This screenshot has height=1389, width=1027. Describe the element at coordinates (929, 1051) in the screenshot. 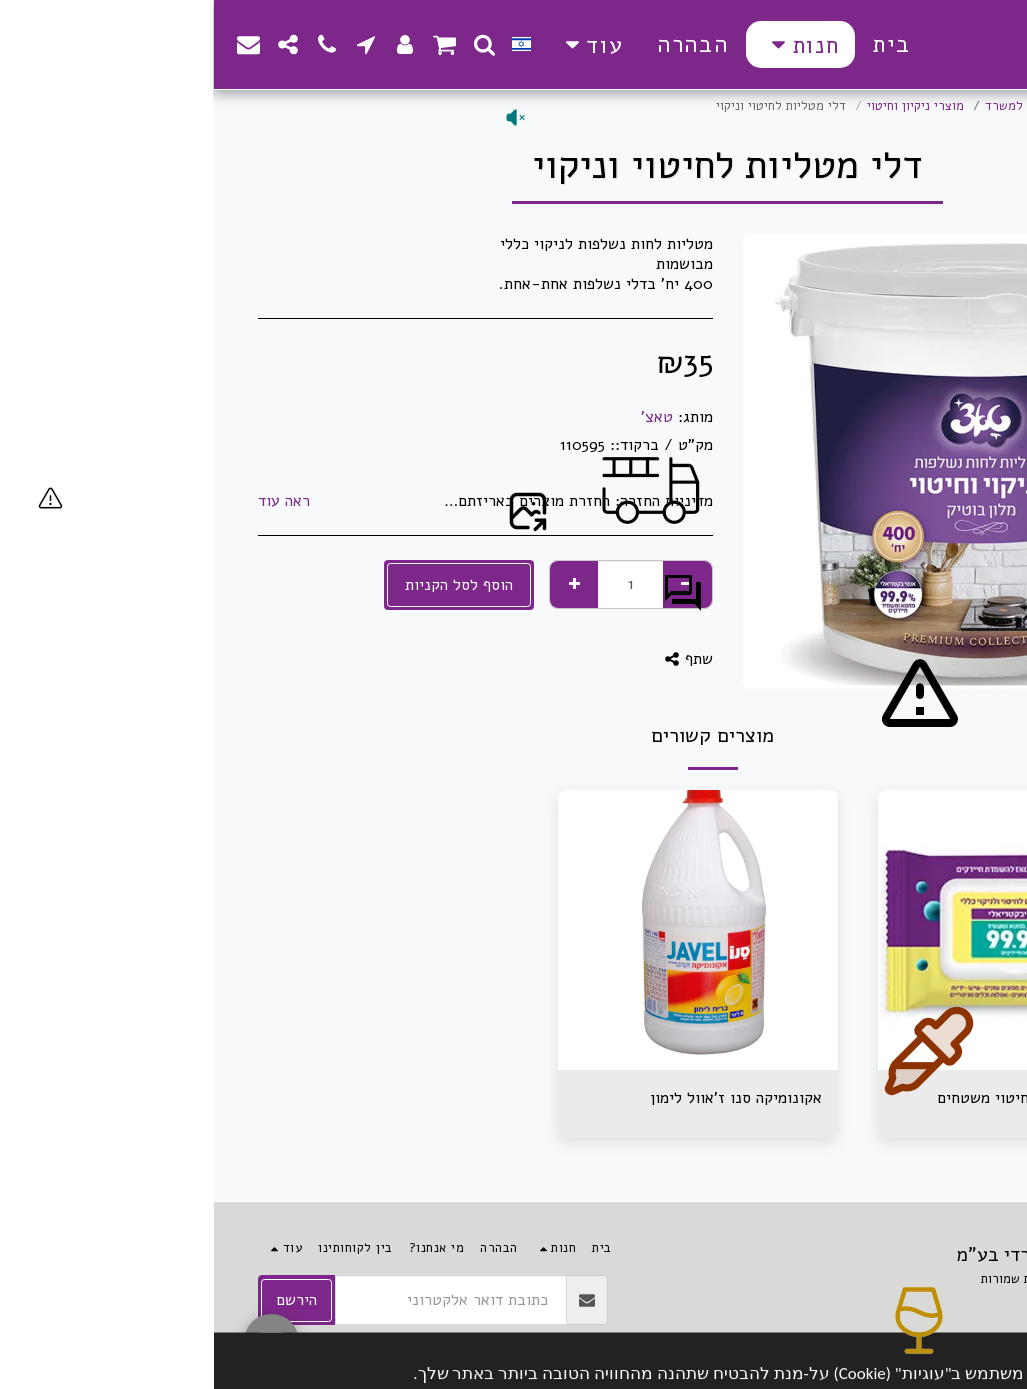

I see `pick a color from the canvas` at that location.